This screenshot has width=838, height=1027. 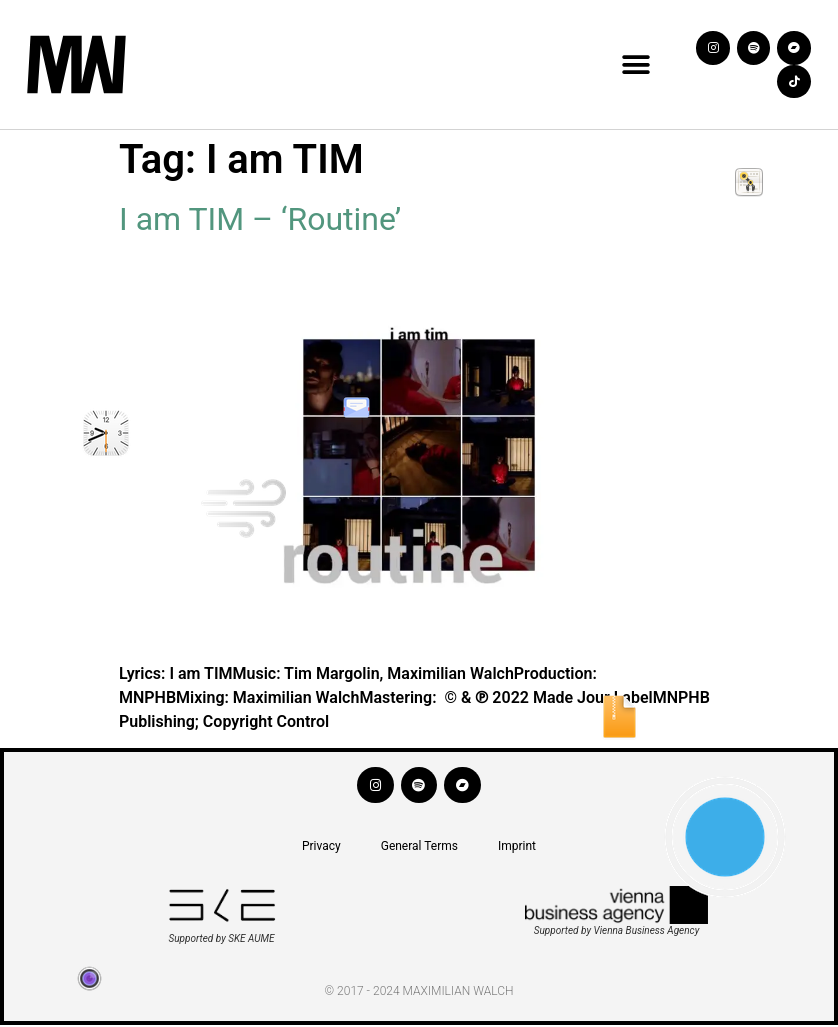 I want to click on indicates an active process or task in progress, so click(x=725, y=837).